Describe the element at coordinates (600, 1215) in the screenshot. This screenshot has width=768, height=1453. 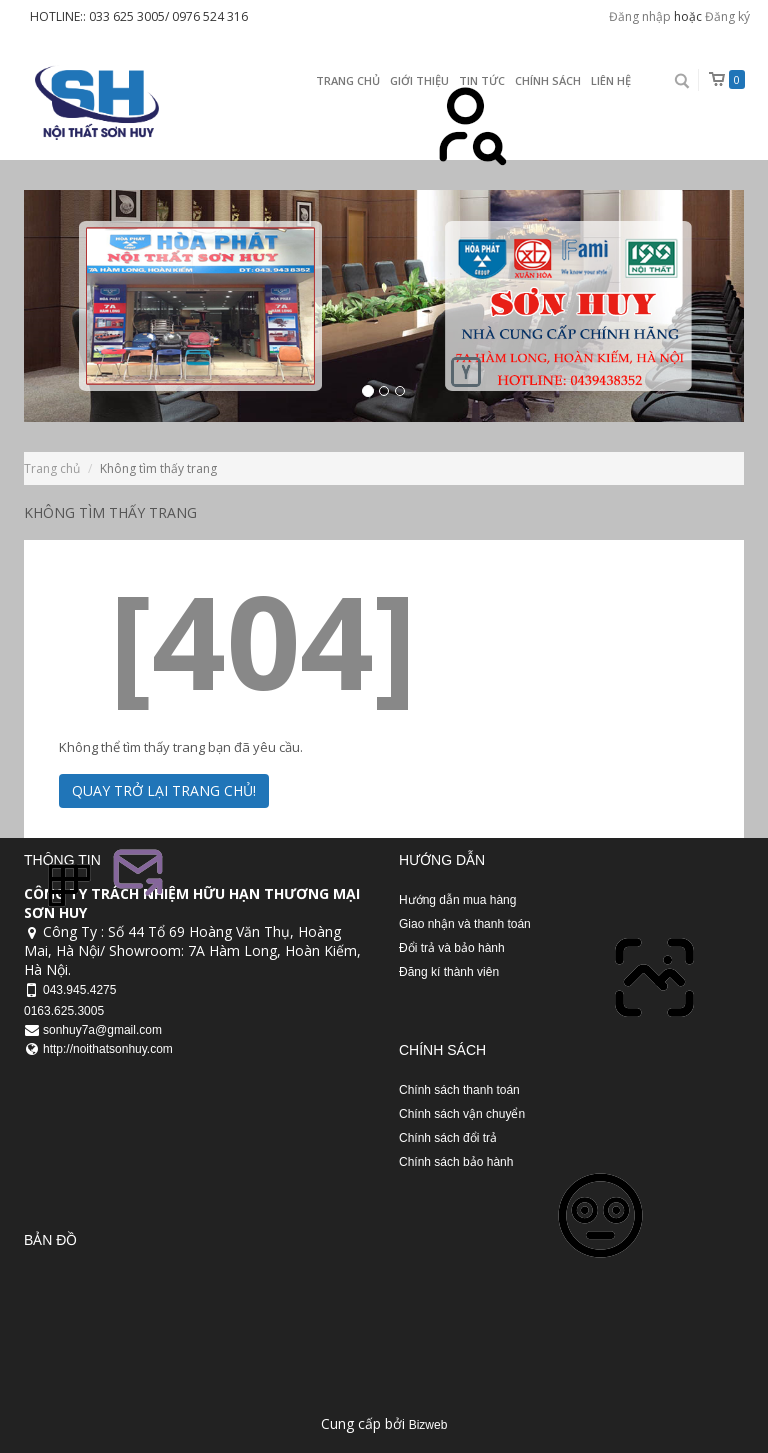
I see `flushed or surprised emoji reaction` at that location.